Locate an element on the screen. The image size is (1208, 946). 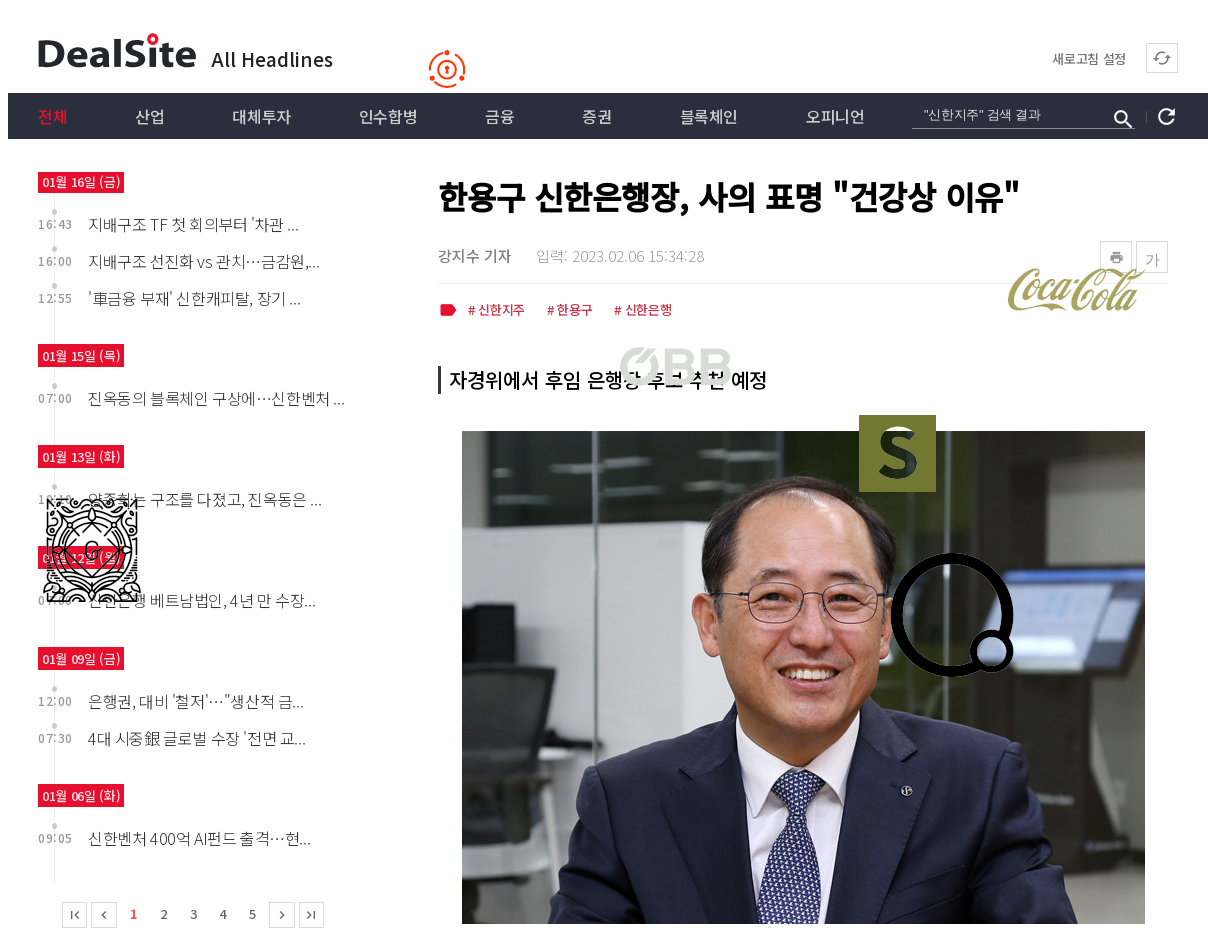
navigate to ÖBB austrian railway services is located at coordinates (675, 366).